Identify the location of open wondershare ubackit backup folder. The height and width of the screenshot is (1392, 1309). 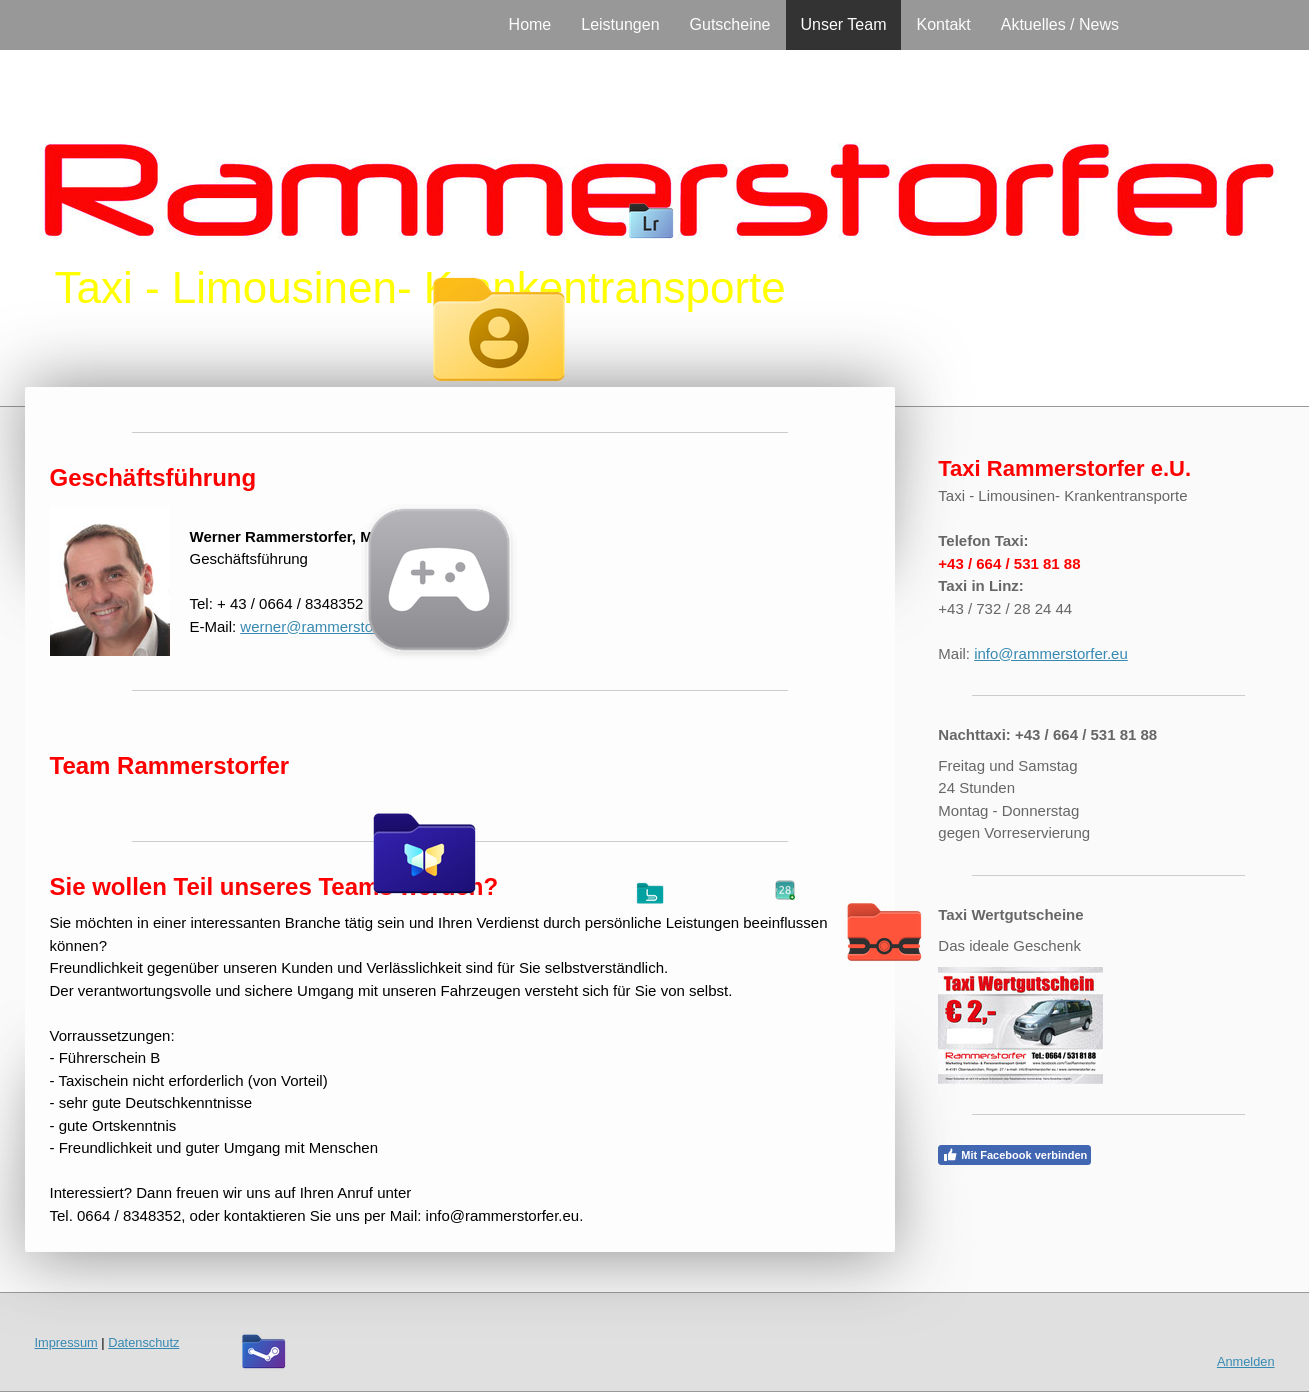
(424, 856).